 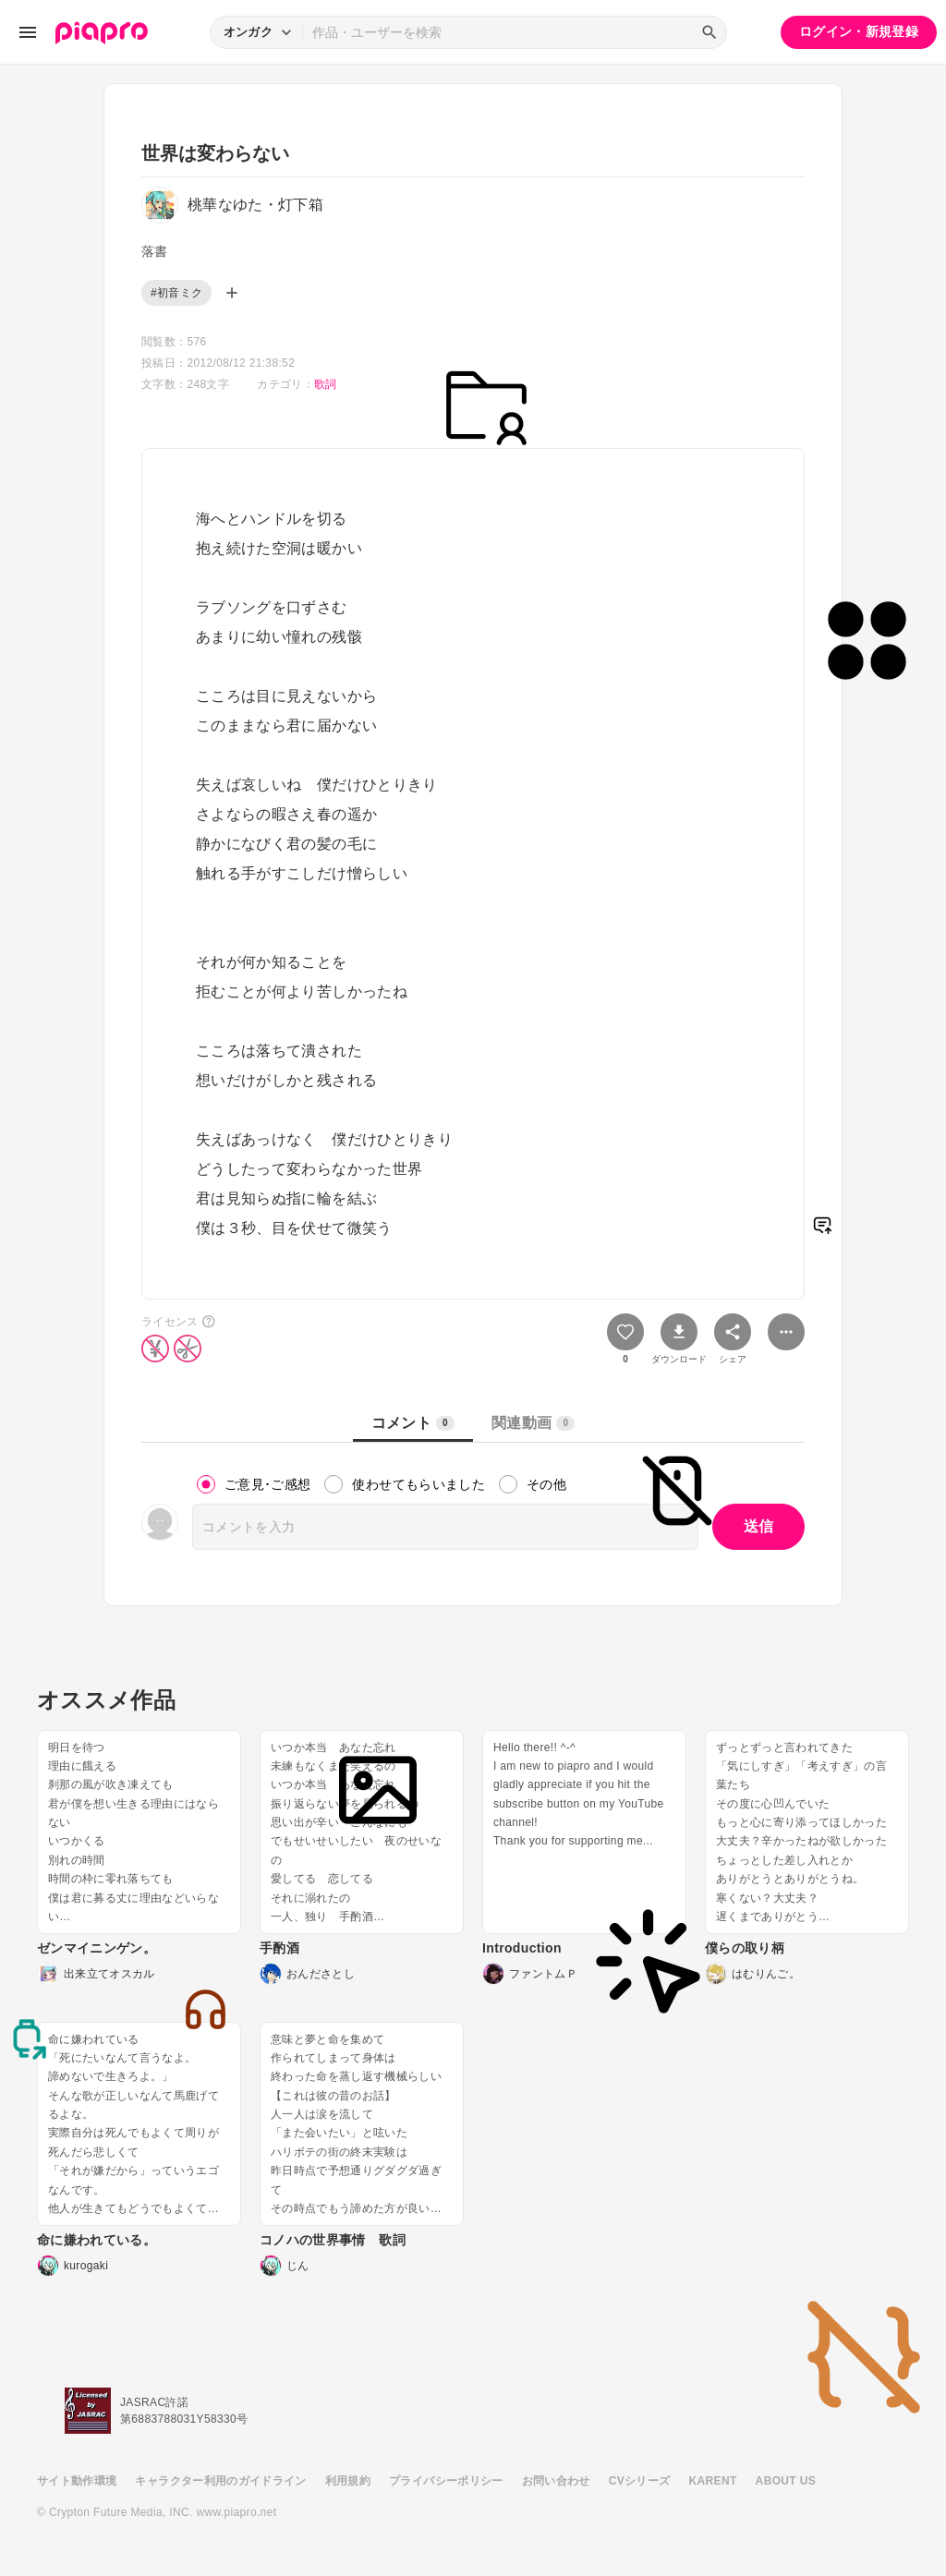 I want to click on tap or click to interact, so click(x=648, y=1961).